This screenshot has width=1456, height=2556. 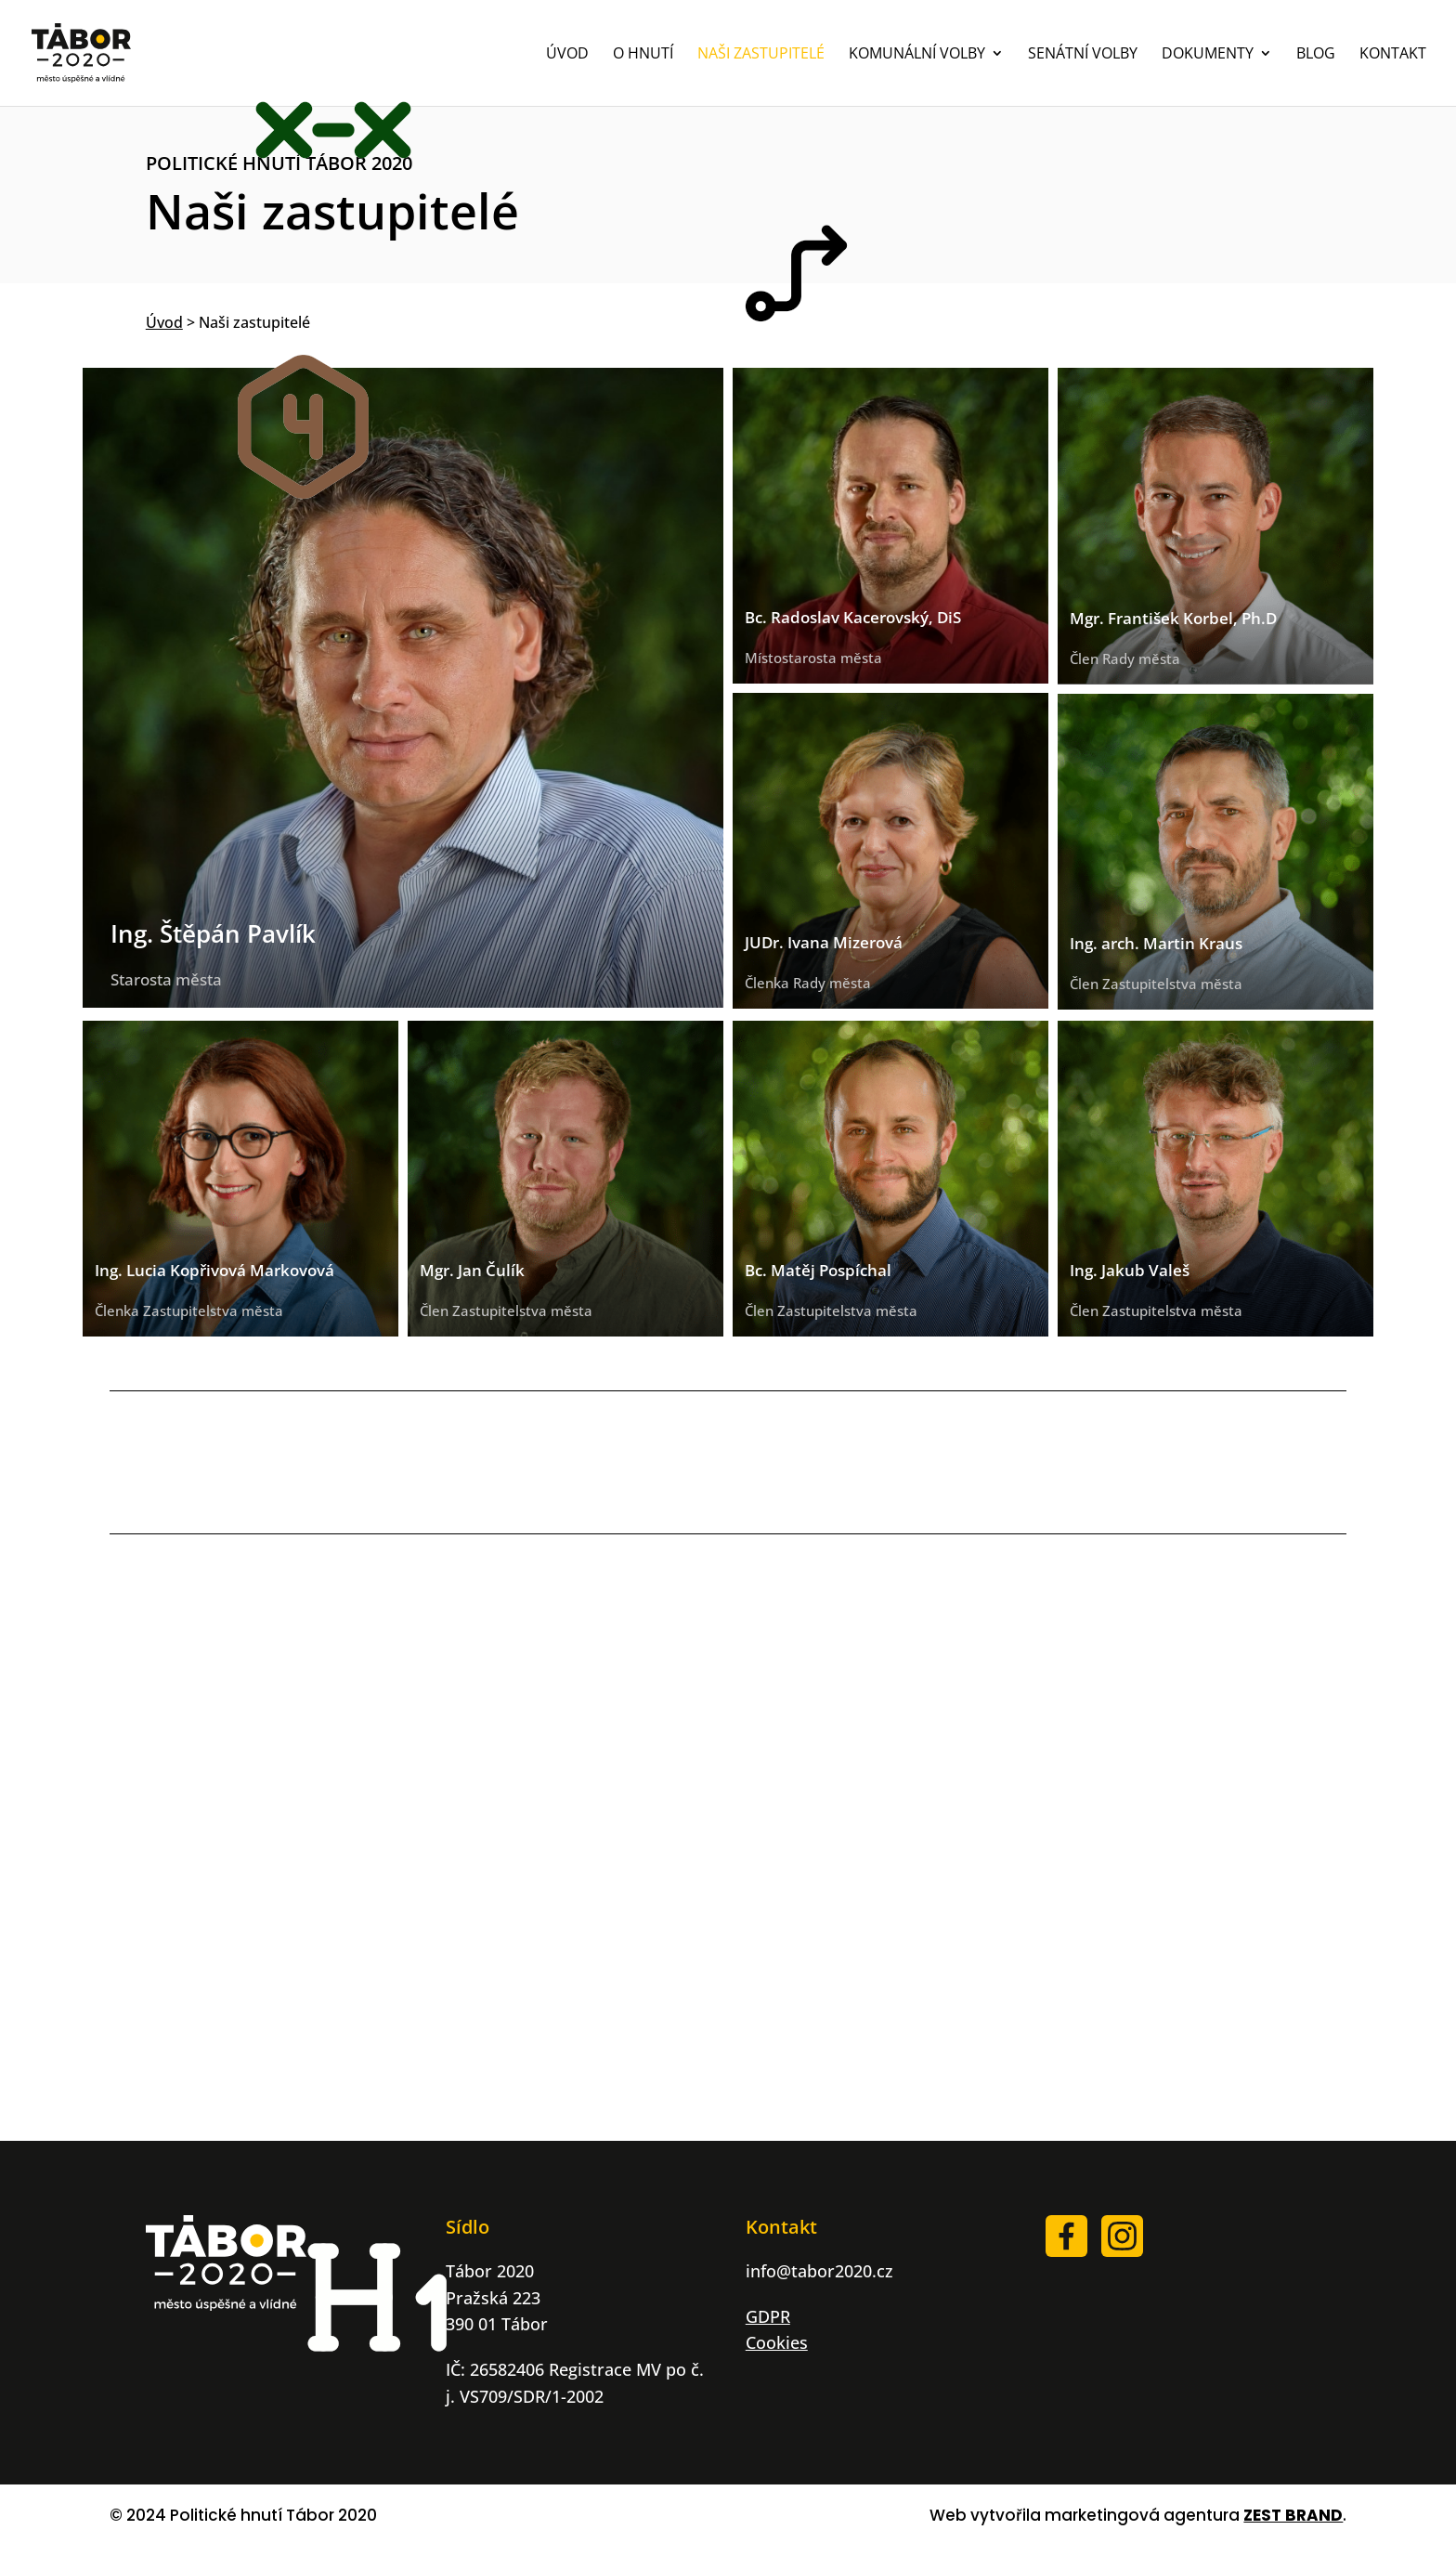 I want to click on step 4 in a multi-step process, so click(x=303, y=426).